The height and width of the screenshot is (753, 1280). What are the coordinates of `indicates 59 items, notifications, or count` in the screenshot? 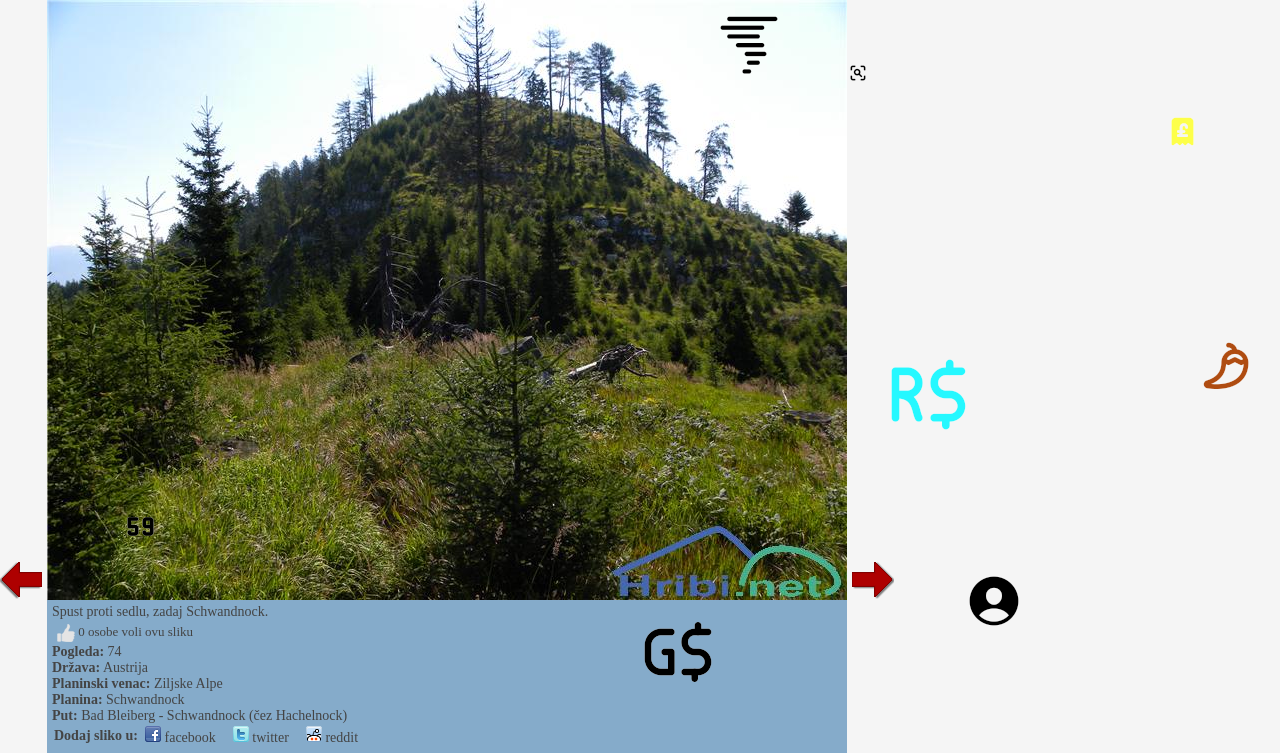 It's located at (140, 526).